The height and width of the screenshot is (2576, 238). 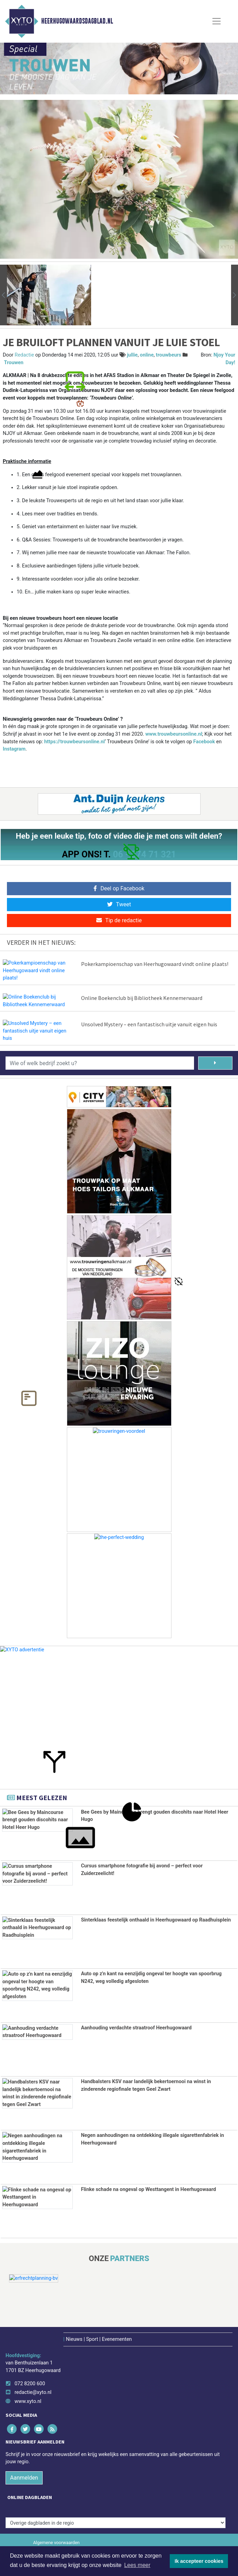 What do you see at coordinates (54, 1762) in the screenshot?
I see `split into two paths or options` at bounding box center [54, 1762].